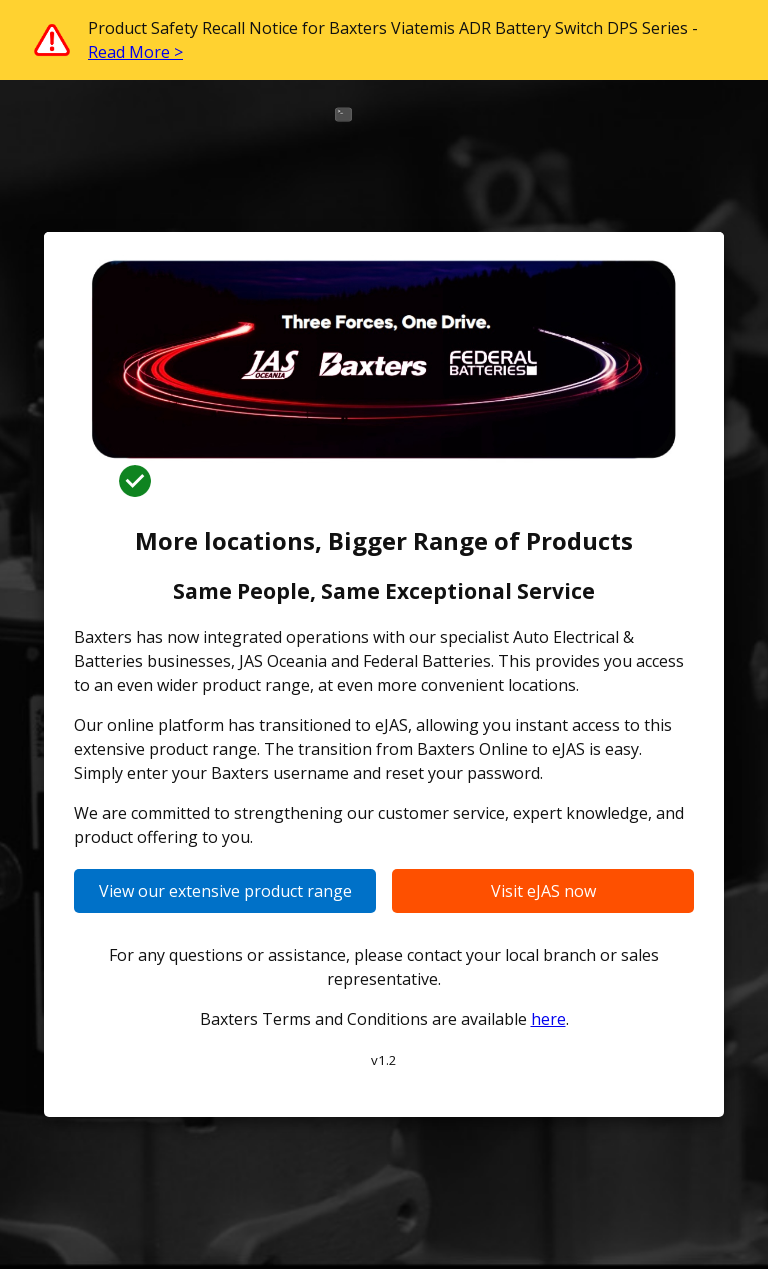  Describe the element at coordinates (343, 114) in the screenshot. I see `open the terminal application` at that location.